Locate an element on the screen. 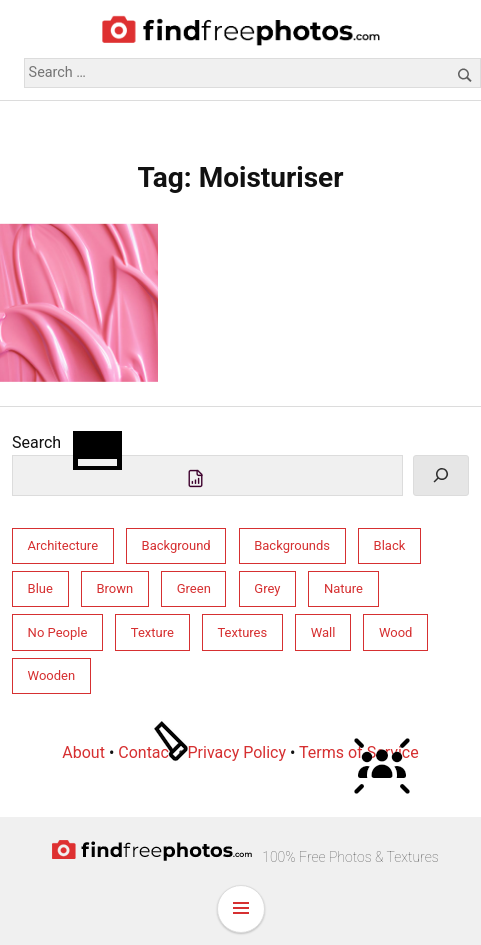  access call-to-action banner or overlay is located at coordinates (97, 450).